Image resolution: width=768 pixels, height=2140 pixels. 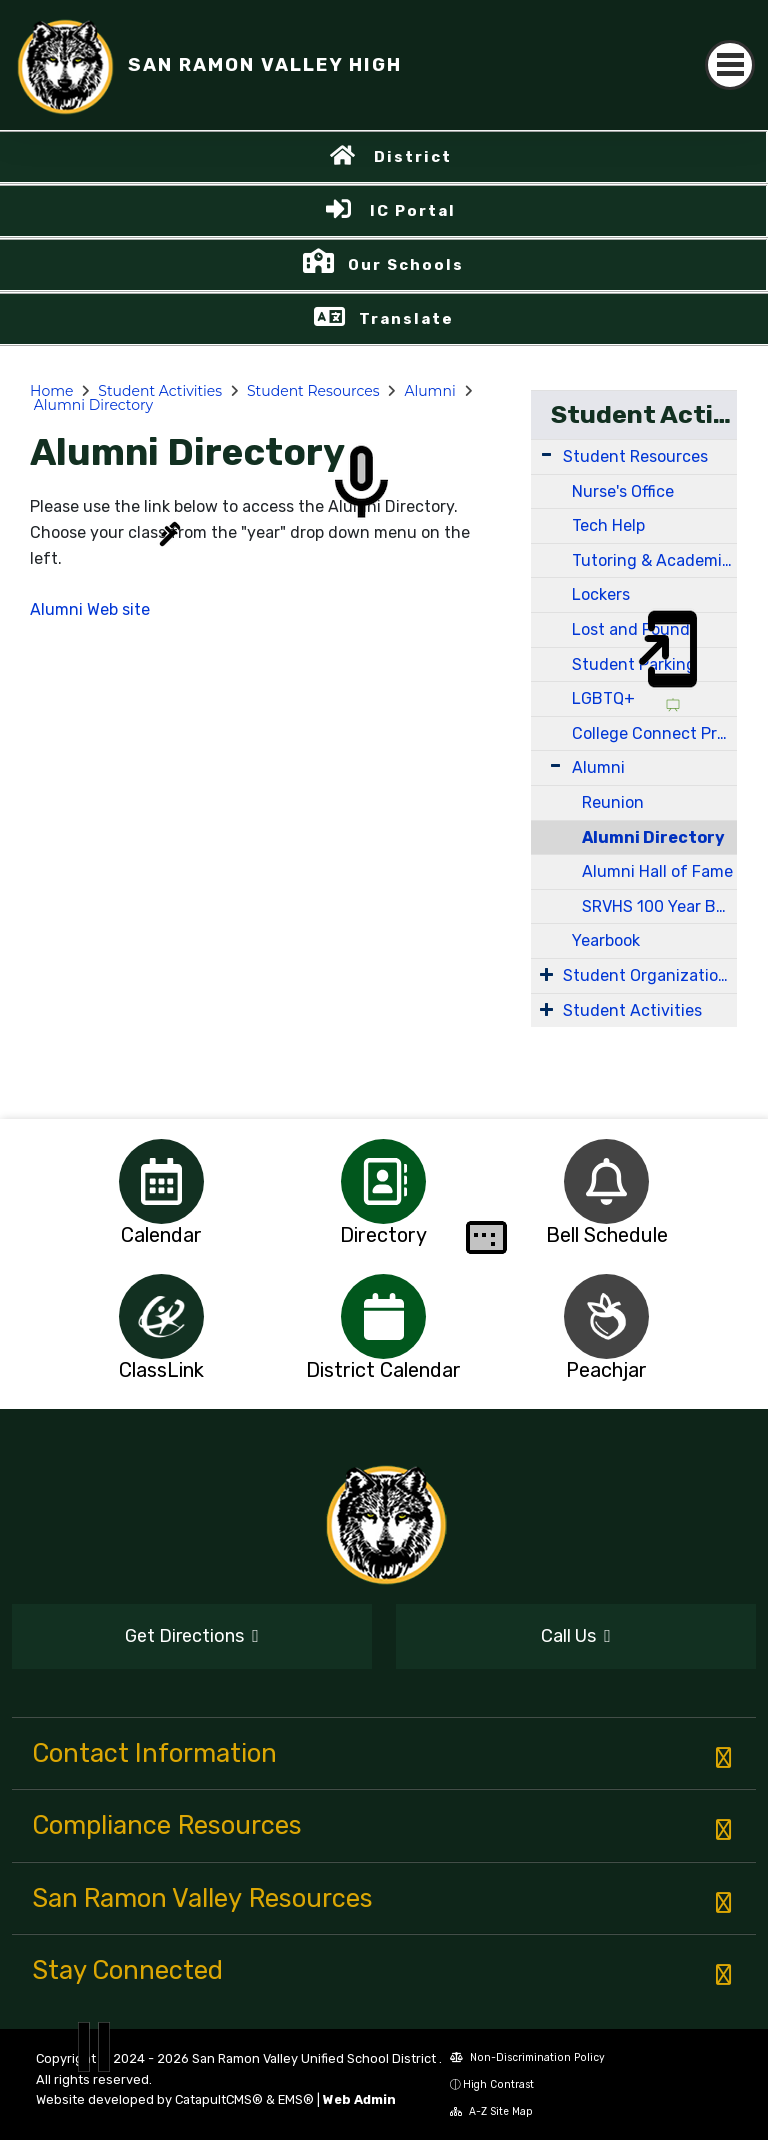 I want to click on pause media playback, so click(x=94, y=2047).